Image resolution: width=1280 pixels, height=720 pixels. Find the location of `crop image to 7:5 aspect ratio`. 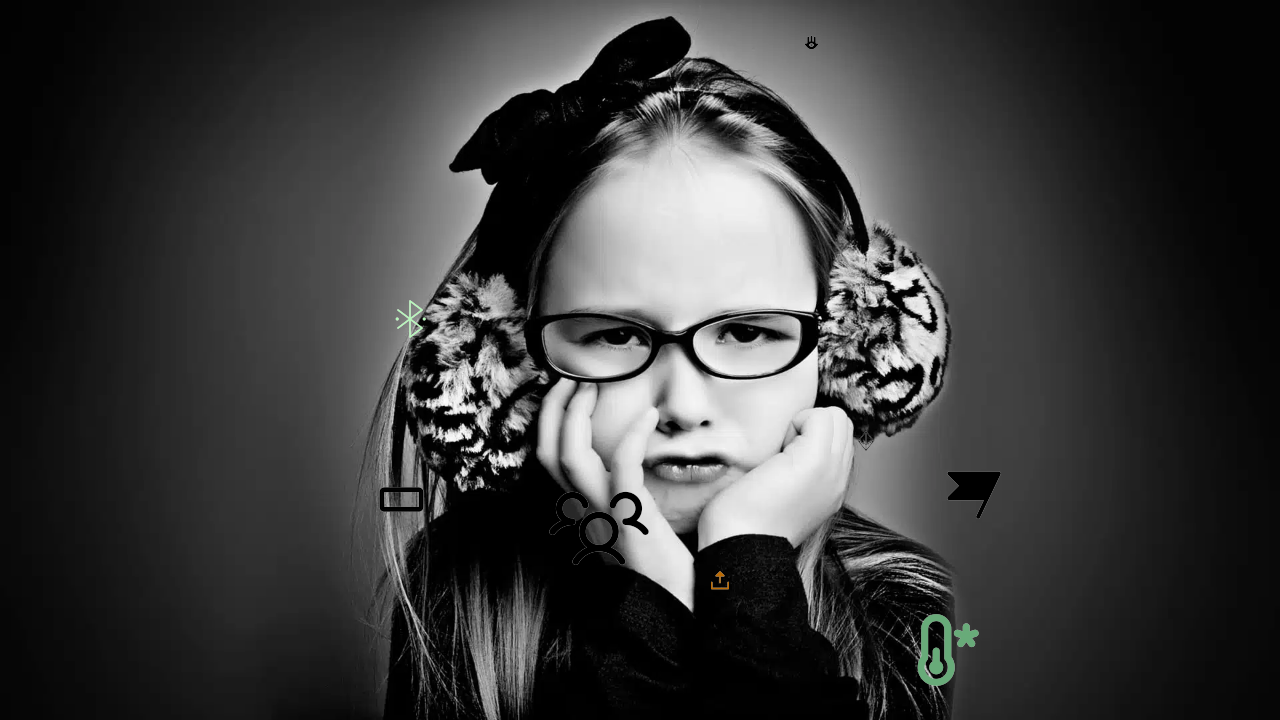

crop image to 7:5 aspect ratio is located at coordinates (401, 499).